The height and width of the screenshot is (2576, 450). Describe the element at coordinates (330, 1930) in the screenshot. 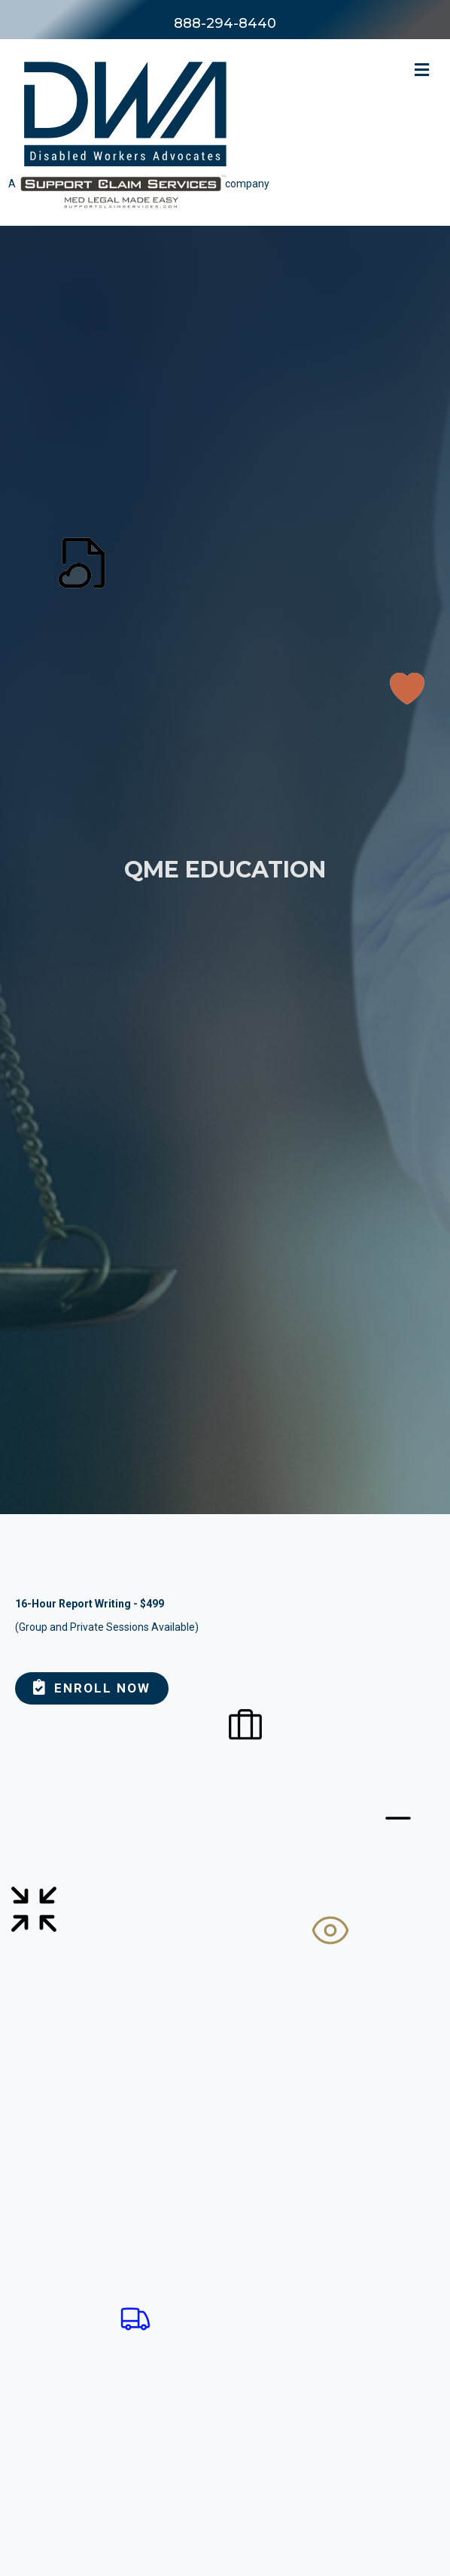

I see `view or preview content` at that location.